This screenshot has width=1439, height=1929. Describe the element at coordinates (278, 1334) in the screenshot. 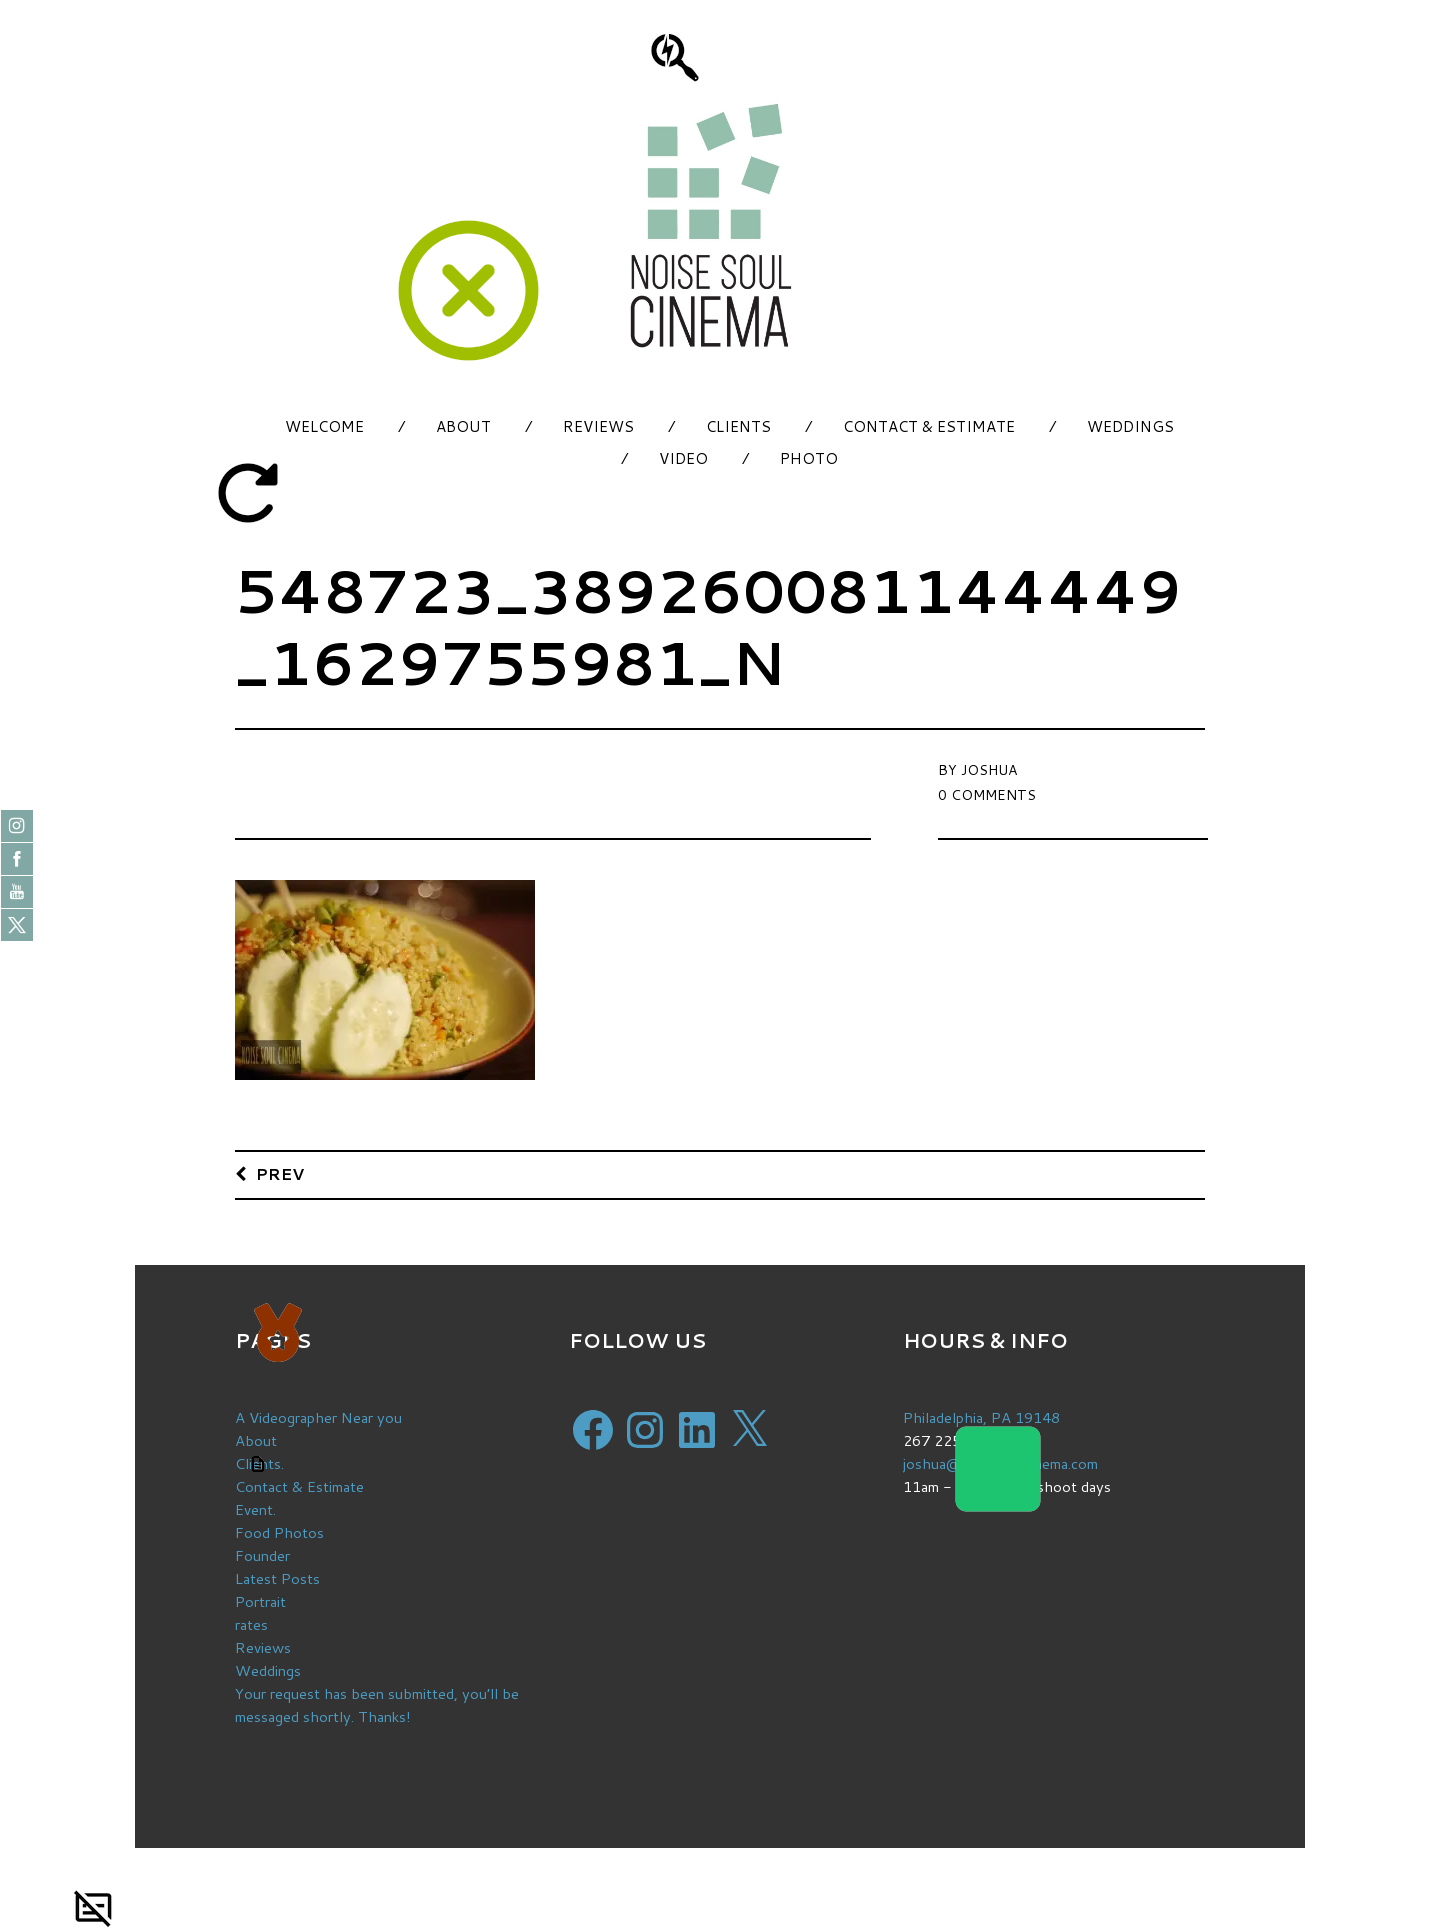

I see `view achievements or awards` at that location.